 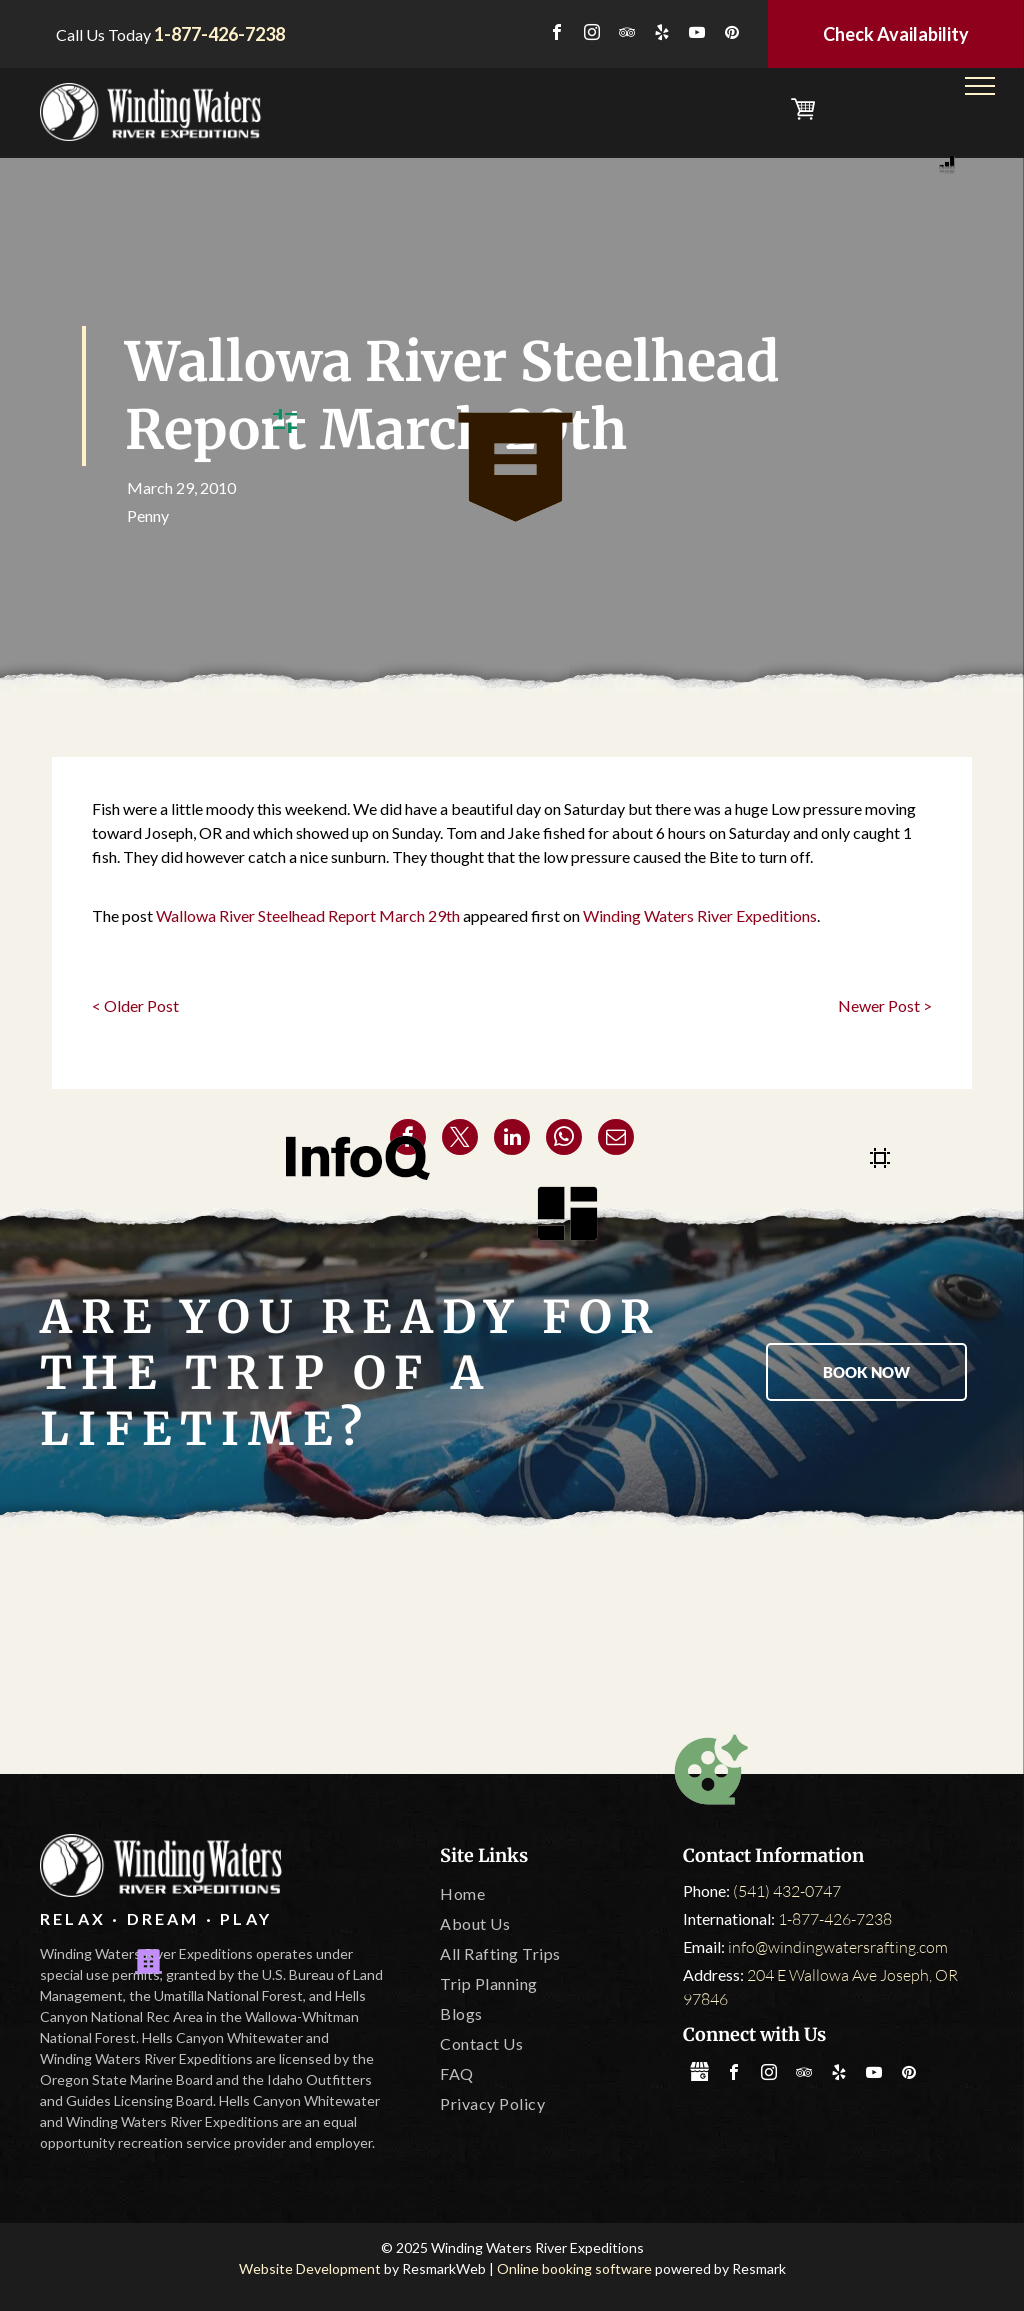 What do you see at coordinates (148, 1961) in the screenshot?
I see `view building or property details` at bounding box center [148, 1961].